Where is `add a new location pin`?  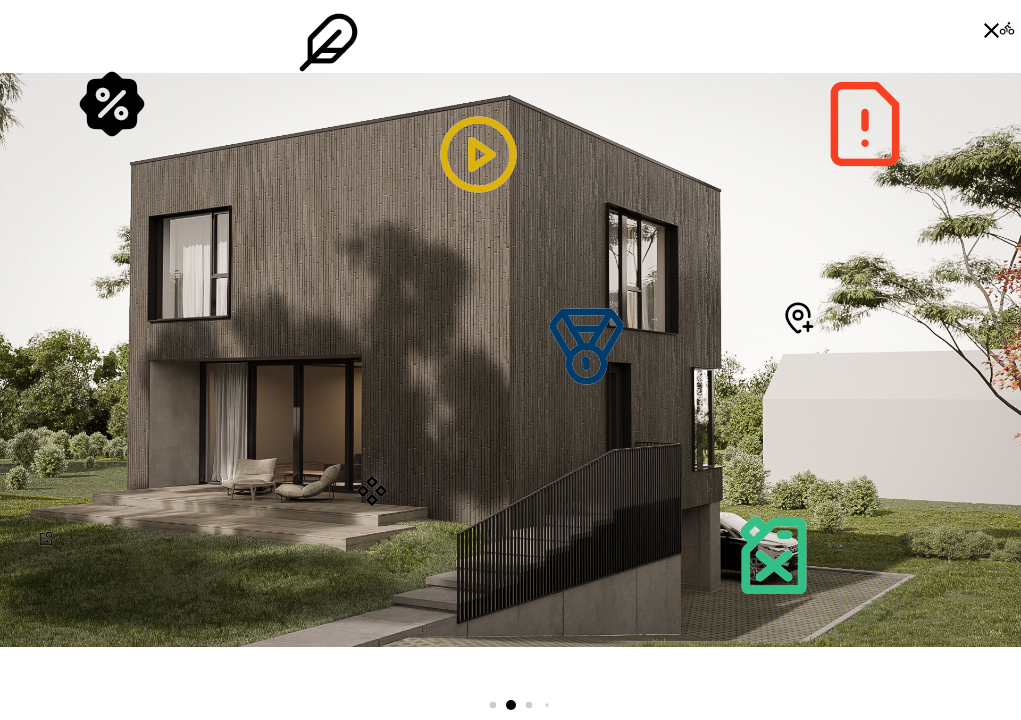 add a new location pin is located at coordinates (798, 318).